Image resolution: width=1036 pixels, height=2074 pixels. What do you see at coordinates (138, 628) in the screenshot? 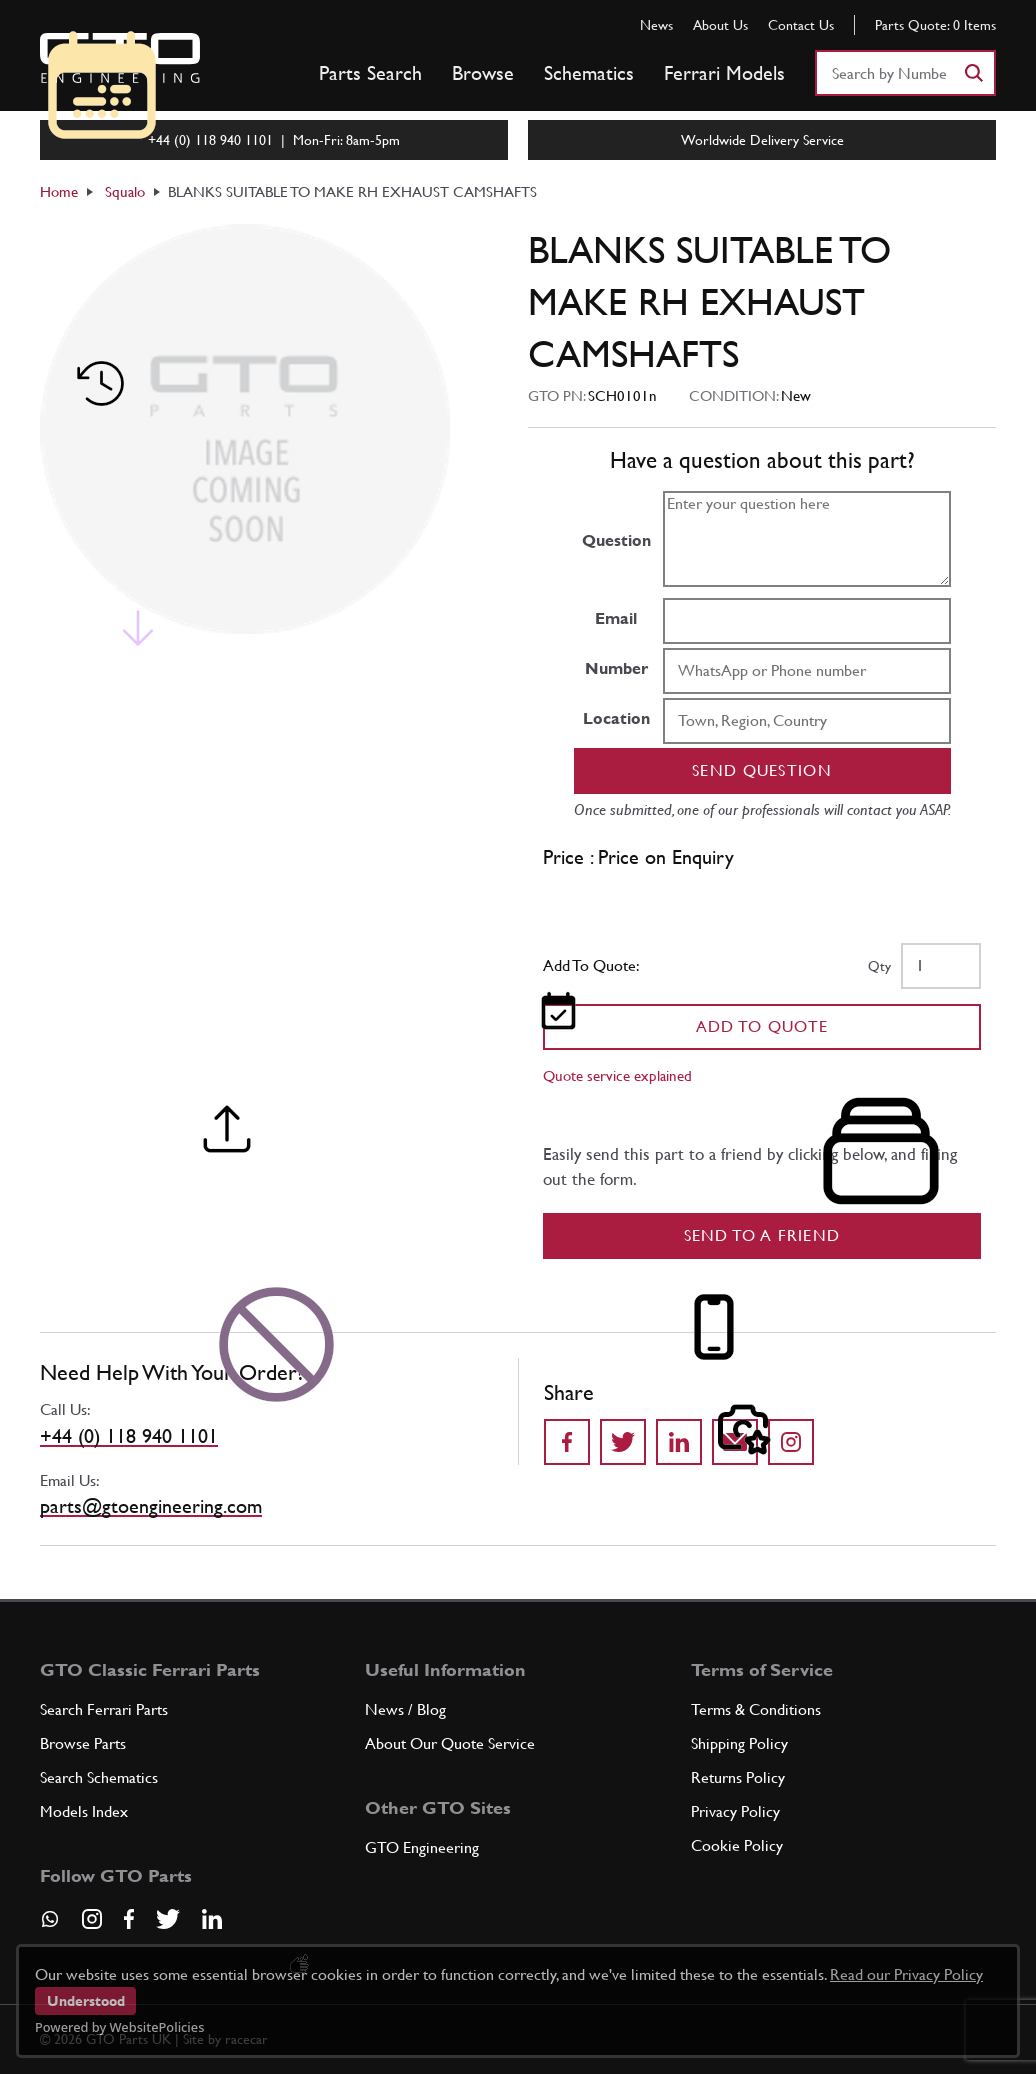
I see `scroll down or view more content` at bounding box center [138, 628].